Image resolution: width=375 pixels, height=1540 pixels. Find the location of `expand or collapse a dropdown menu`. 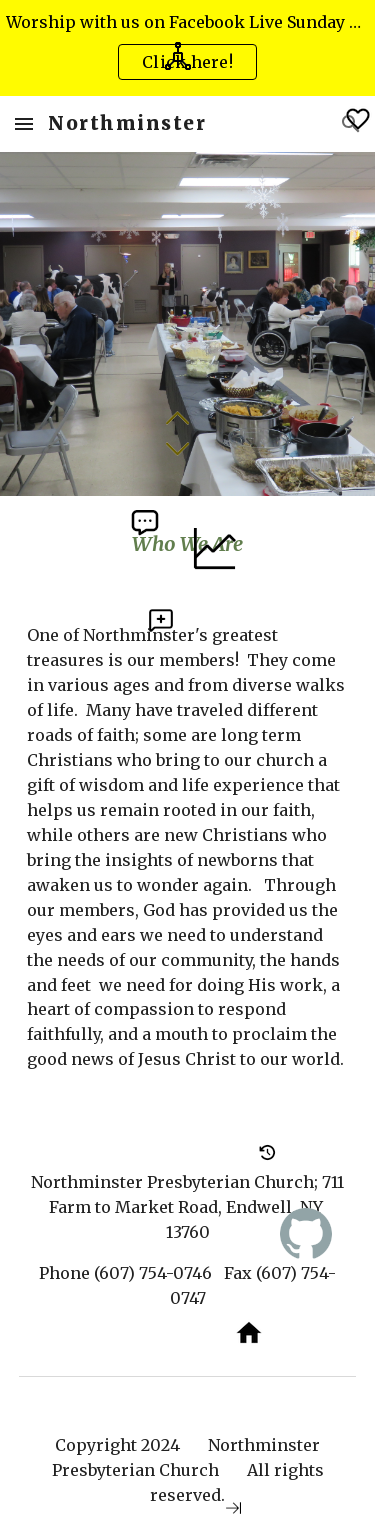

expand or collapse a dropdown menu is located at coordinates (177, 433).